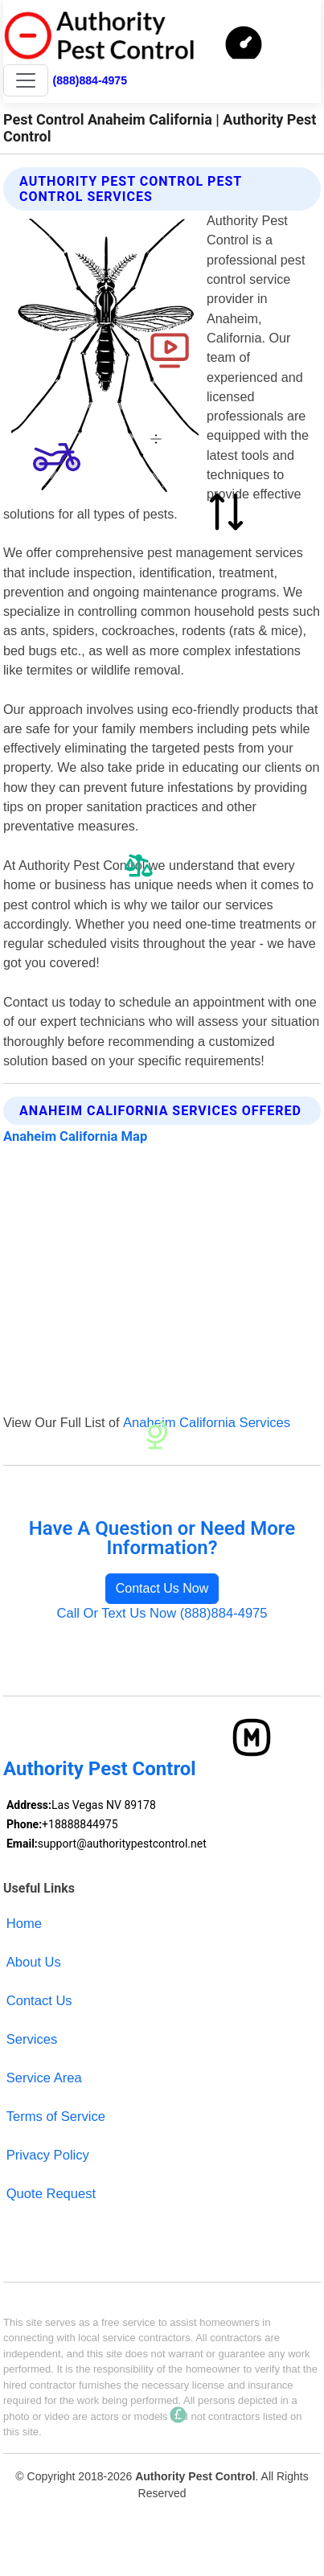 The image size is (324, 2576). What do you see at coordinates (178, 2414) in the screenshot?
I see `view prices in British pounds` at bounding box center [178, 2414].